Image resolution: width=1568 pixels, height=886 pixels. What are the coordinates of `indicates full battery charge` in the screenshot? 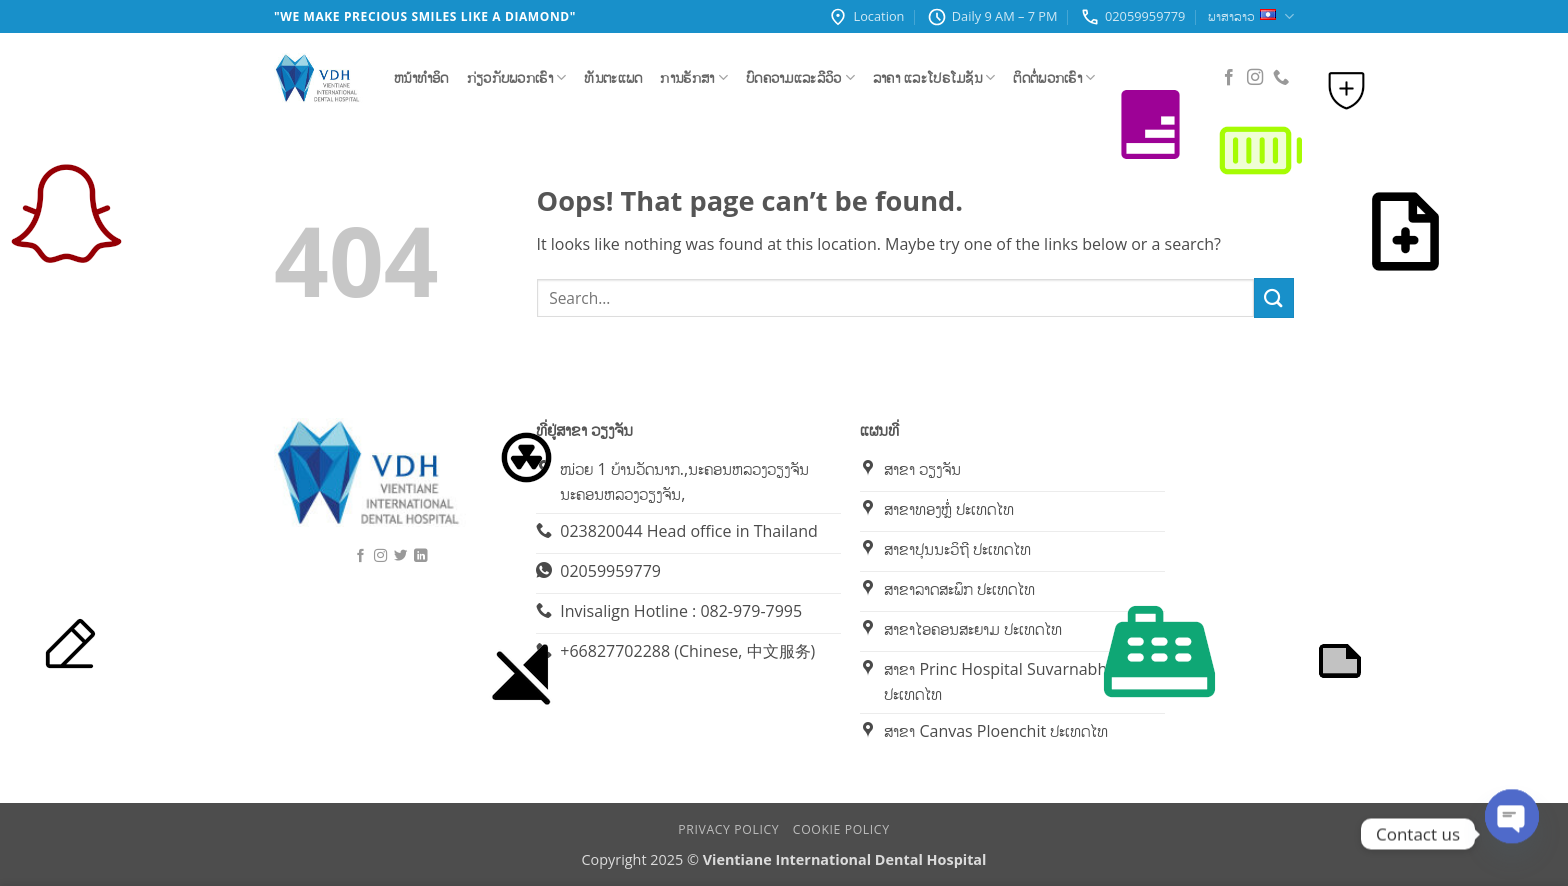 It's located at (1259, 150).